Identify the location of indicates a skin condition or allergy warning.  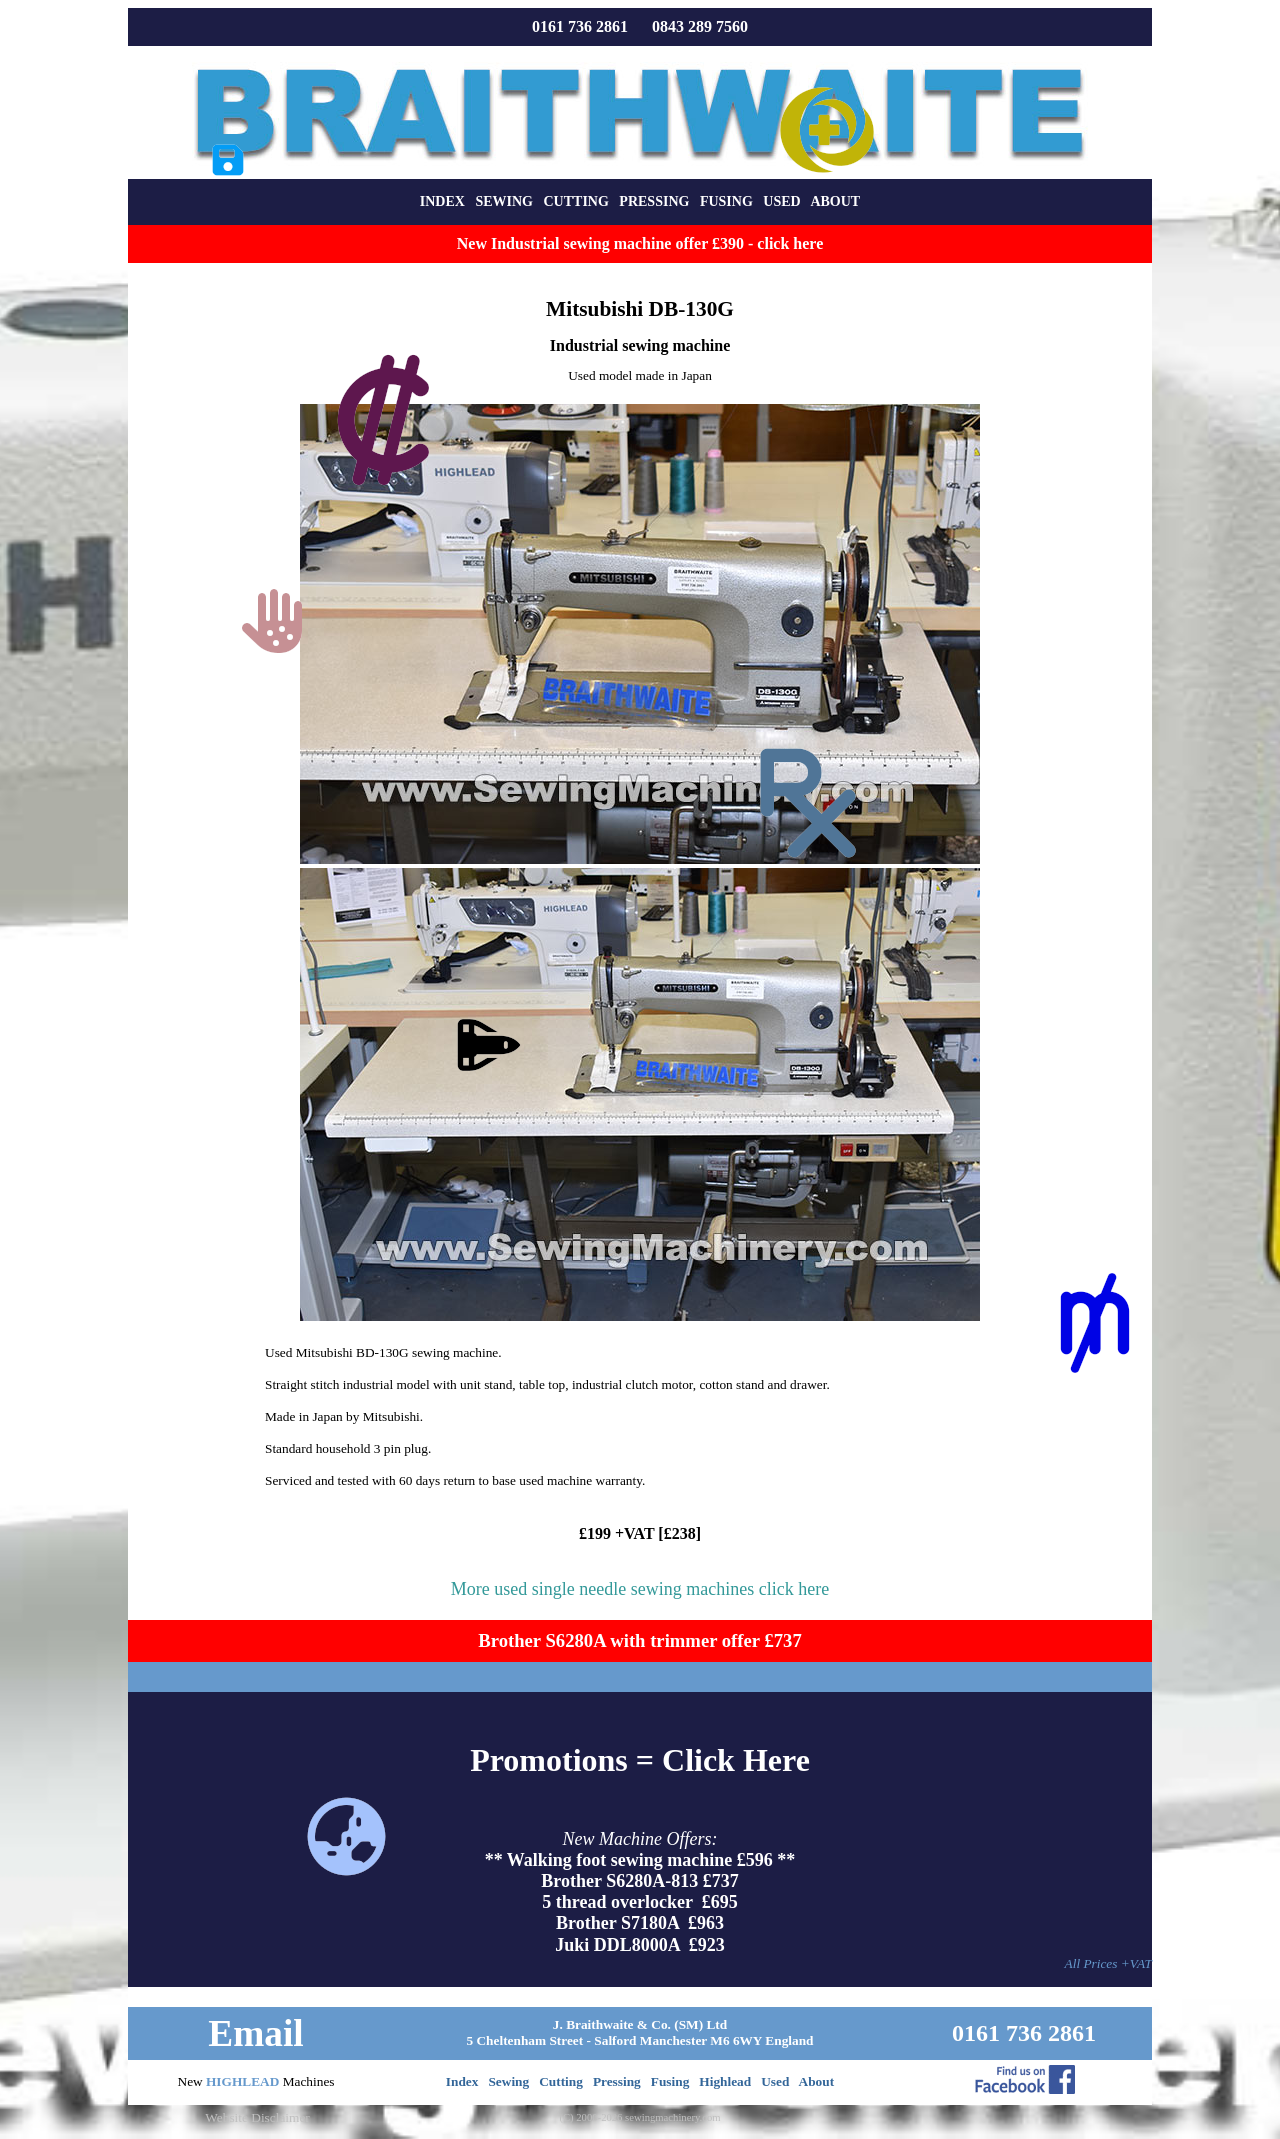
(274, 621).